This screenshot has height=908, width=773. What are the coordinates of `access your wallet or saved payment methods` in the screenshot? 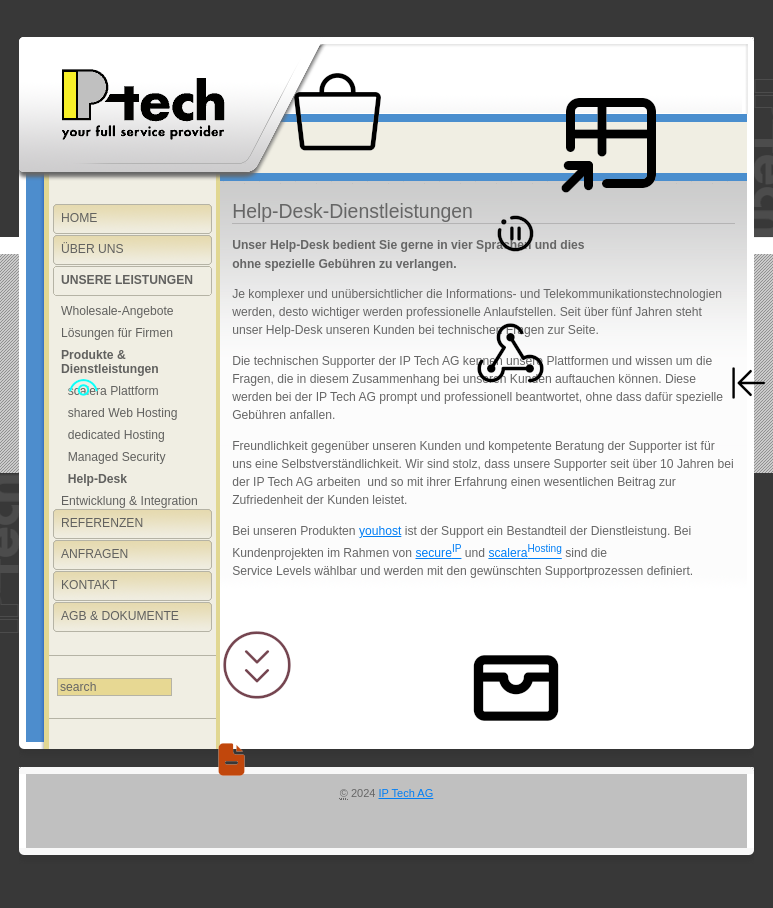 It's located at (516, 688).